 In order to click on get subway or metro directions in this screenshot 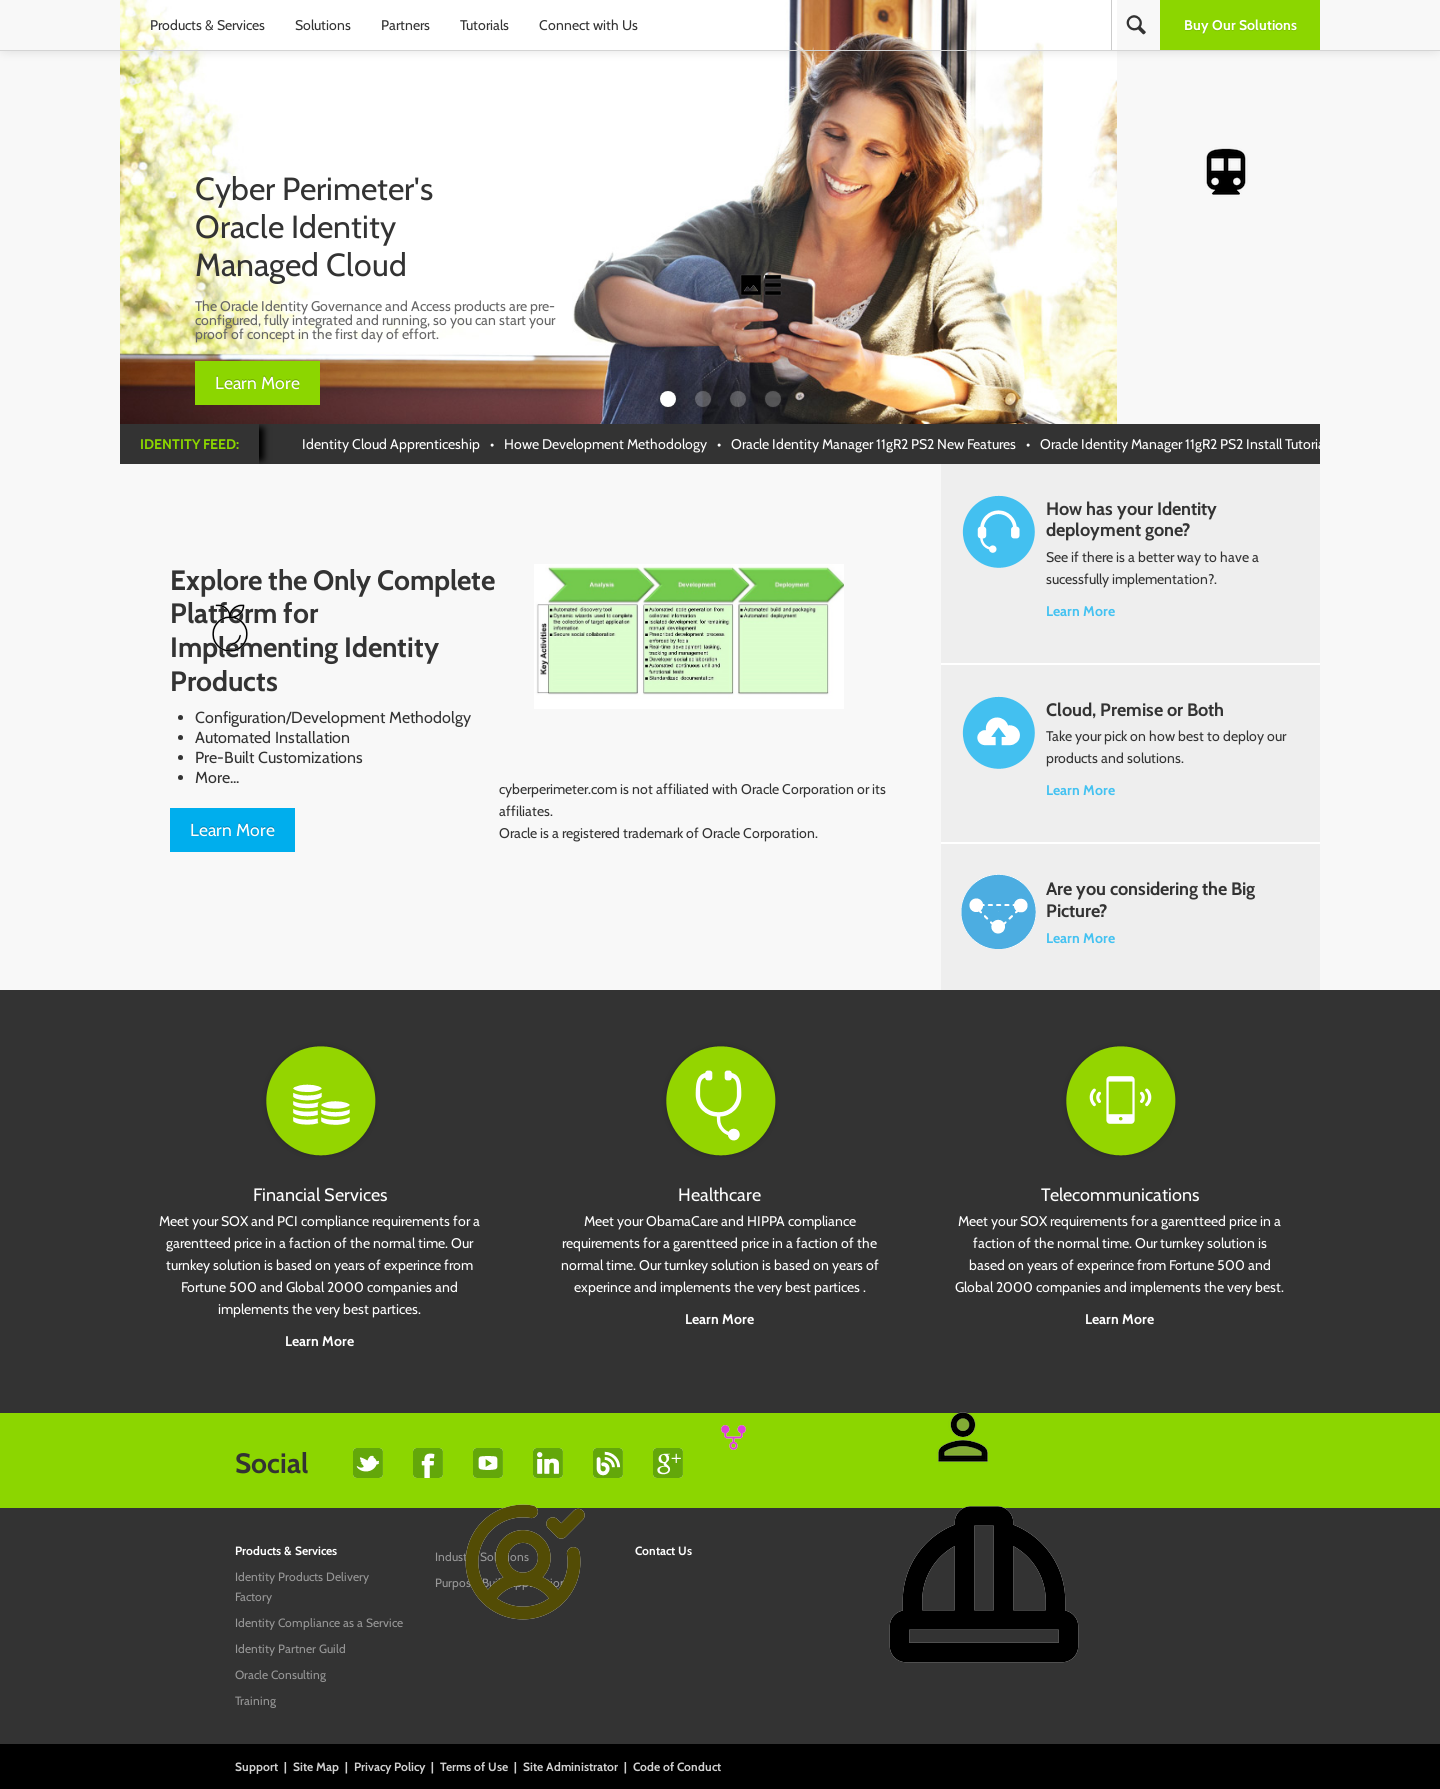, I will do `click(1226, 173)`.